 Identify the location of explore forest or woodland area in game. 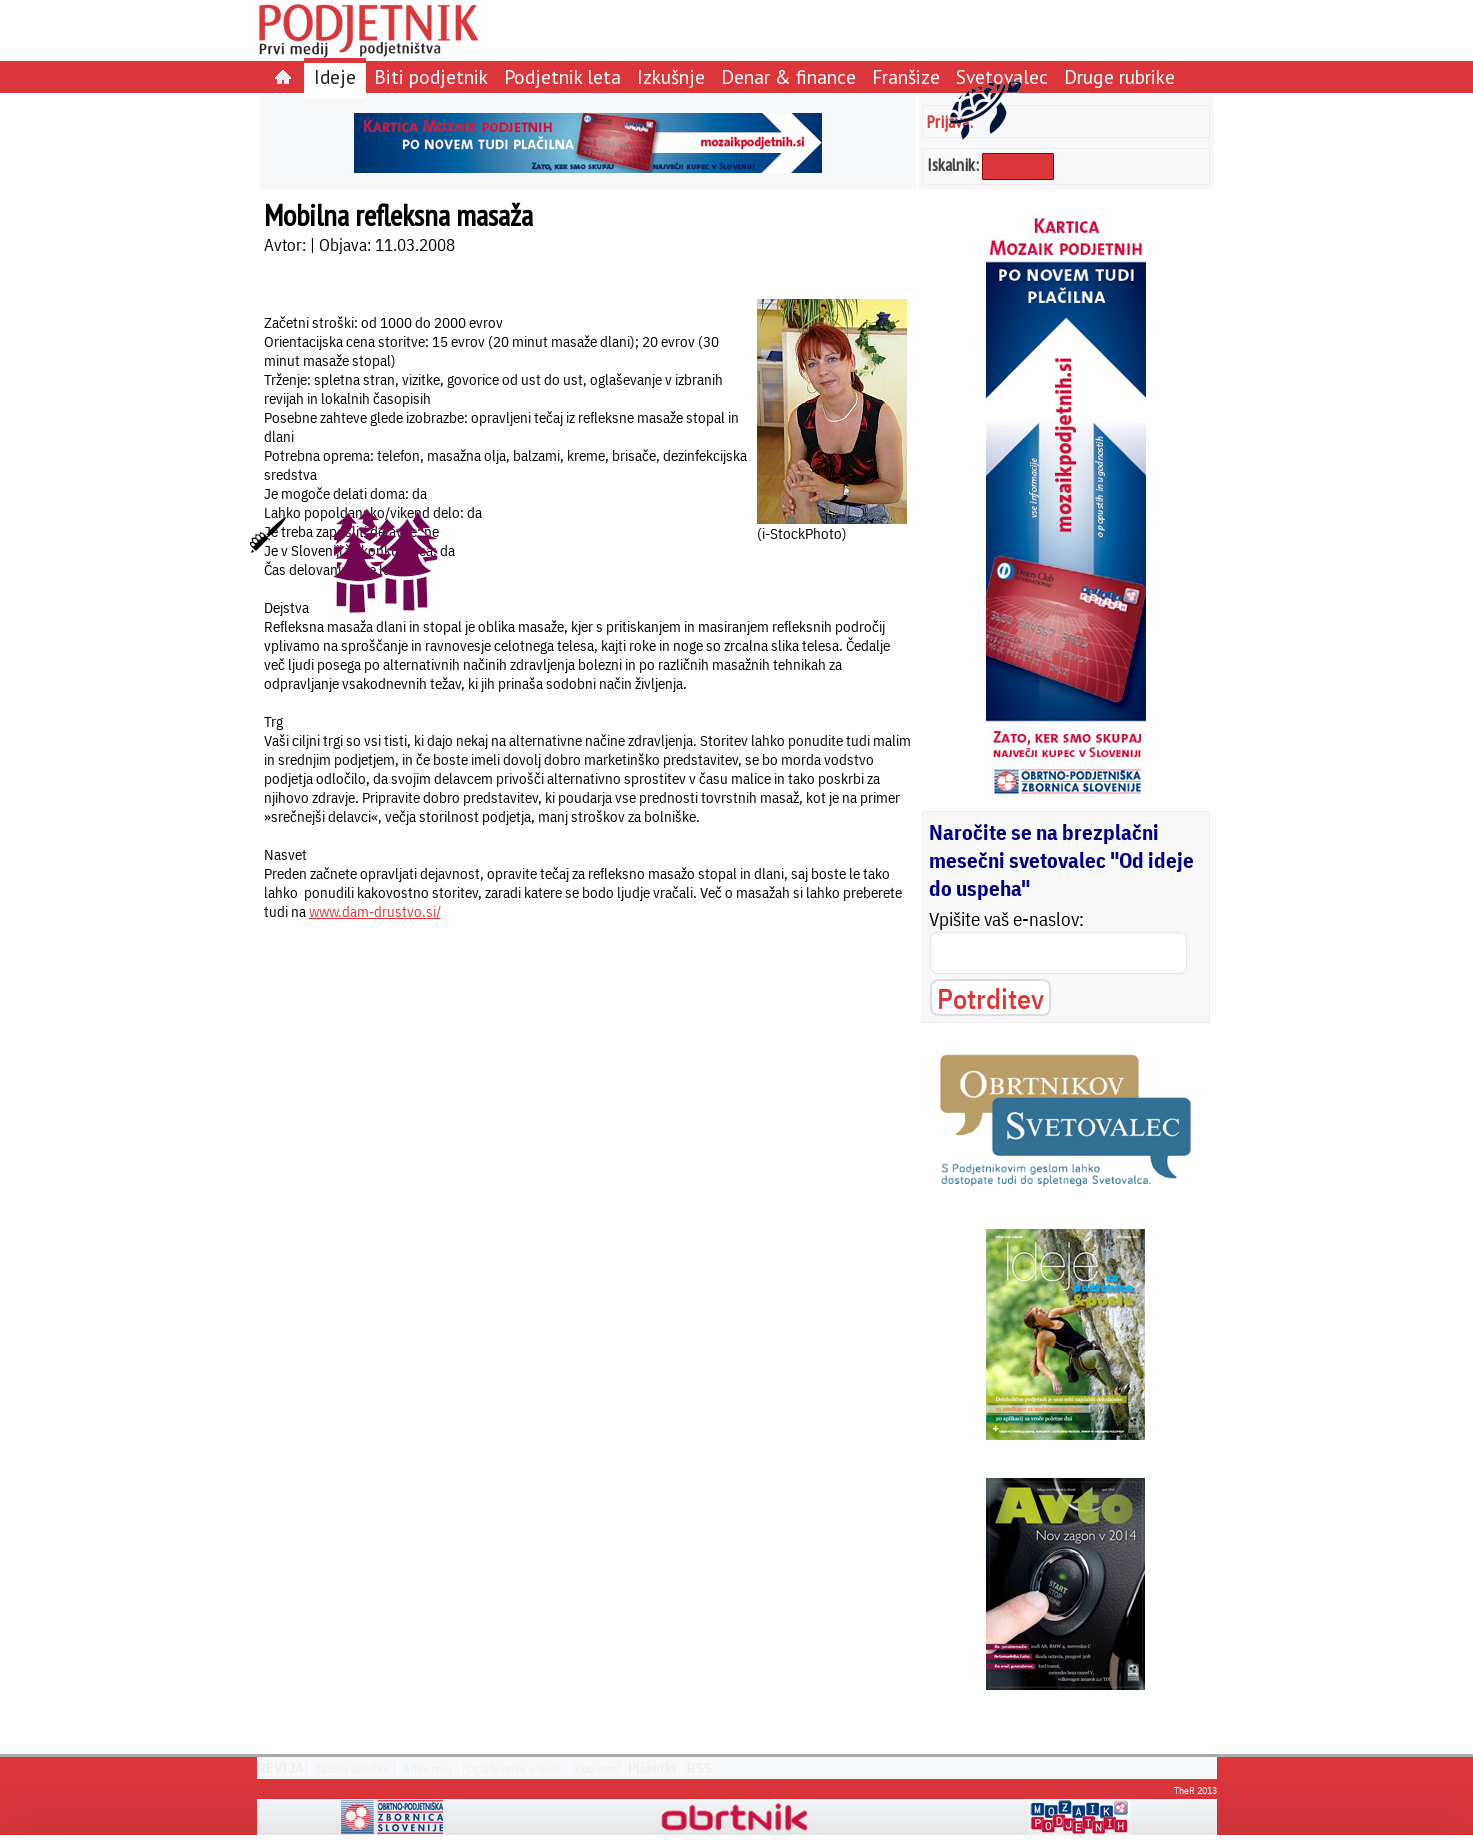
(385, 560).